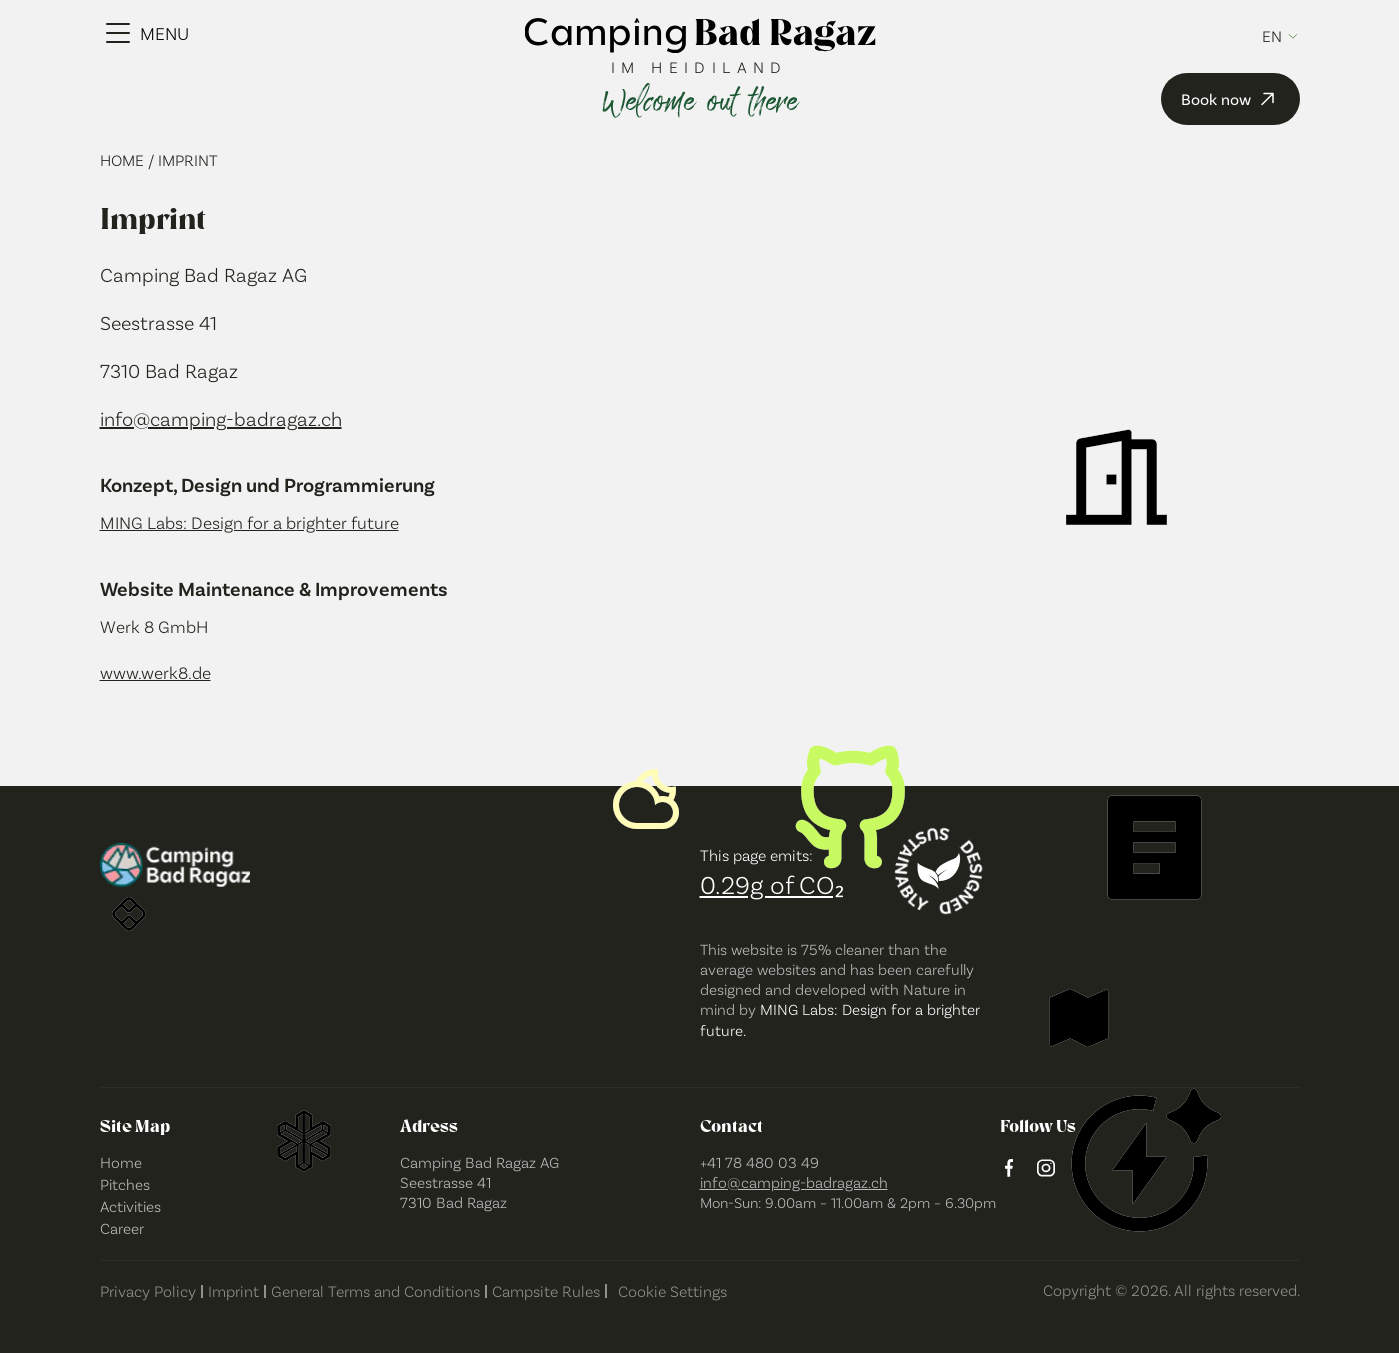 The width and height of the screenshot is (1399, 1353). Describe the element at coordinates (853, 805) in the screenshot. I see `view GitHub profile or repository` at that location.